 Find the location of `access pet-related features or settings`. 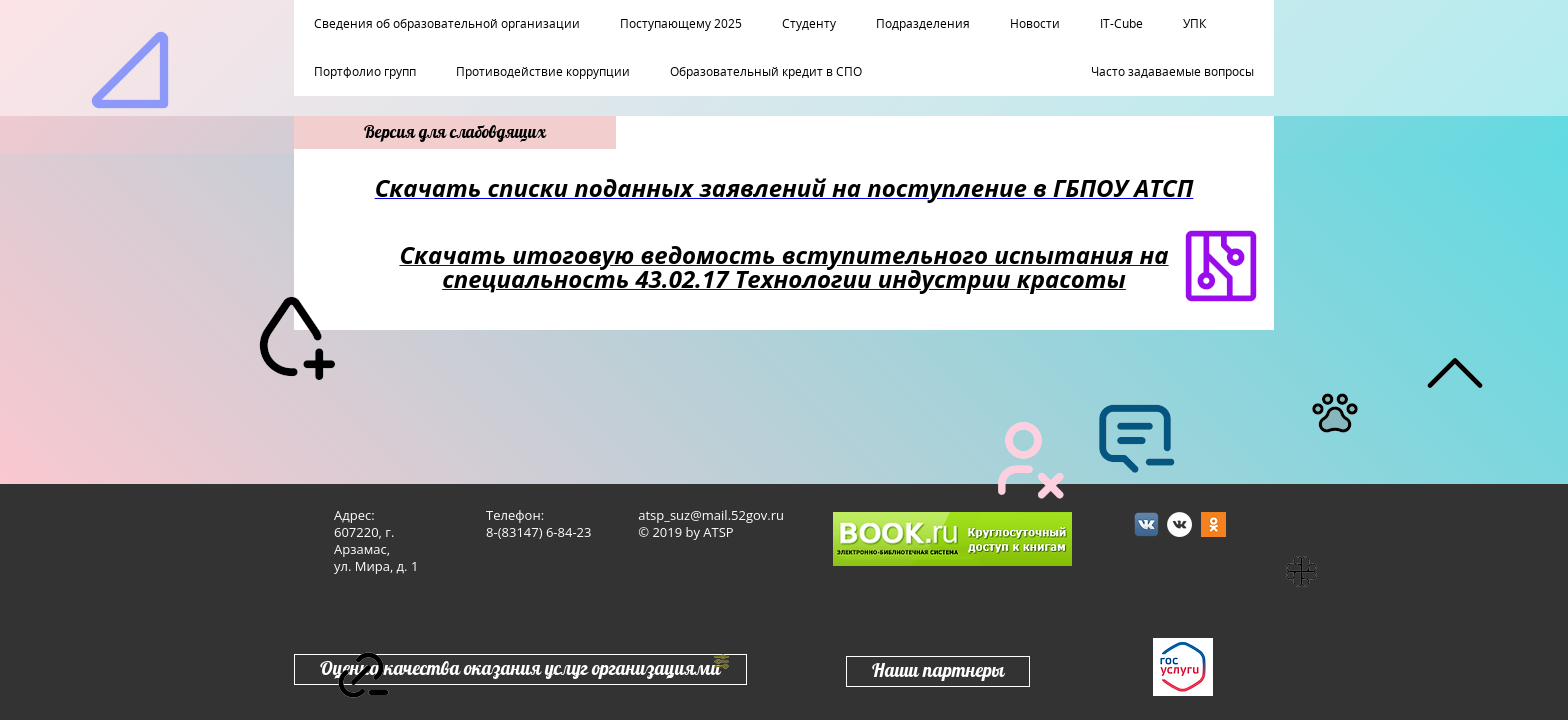

access pet-related features or settings is located at coordinates (1335, 413).